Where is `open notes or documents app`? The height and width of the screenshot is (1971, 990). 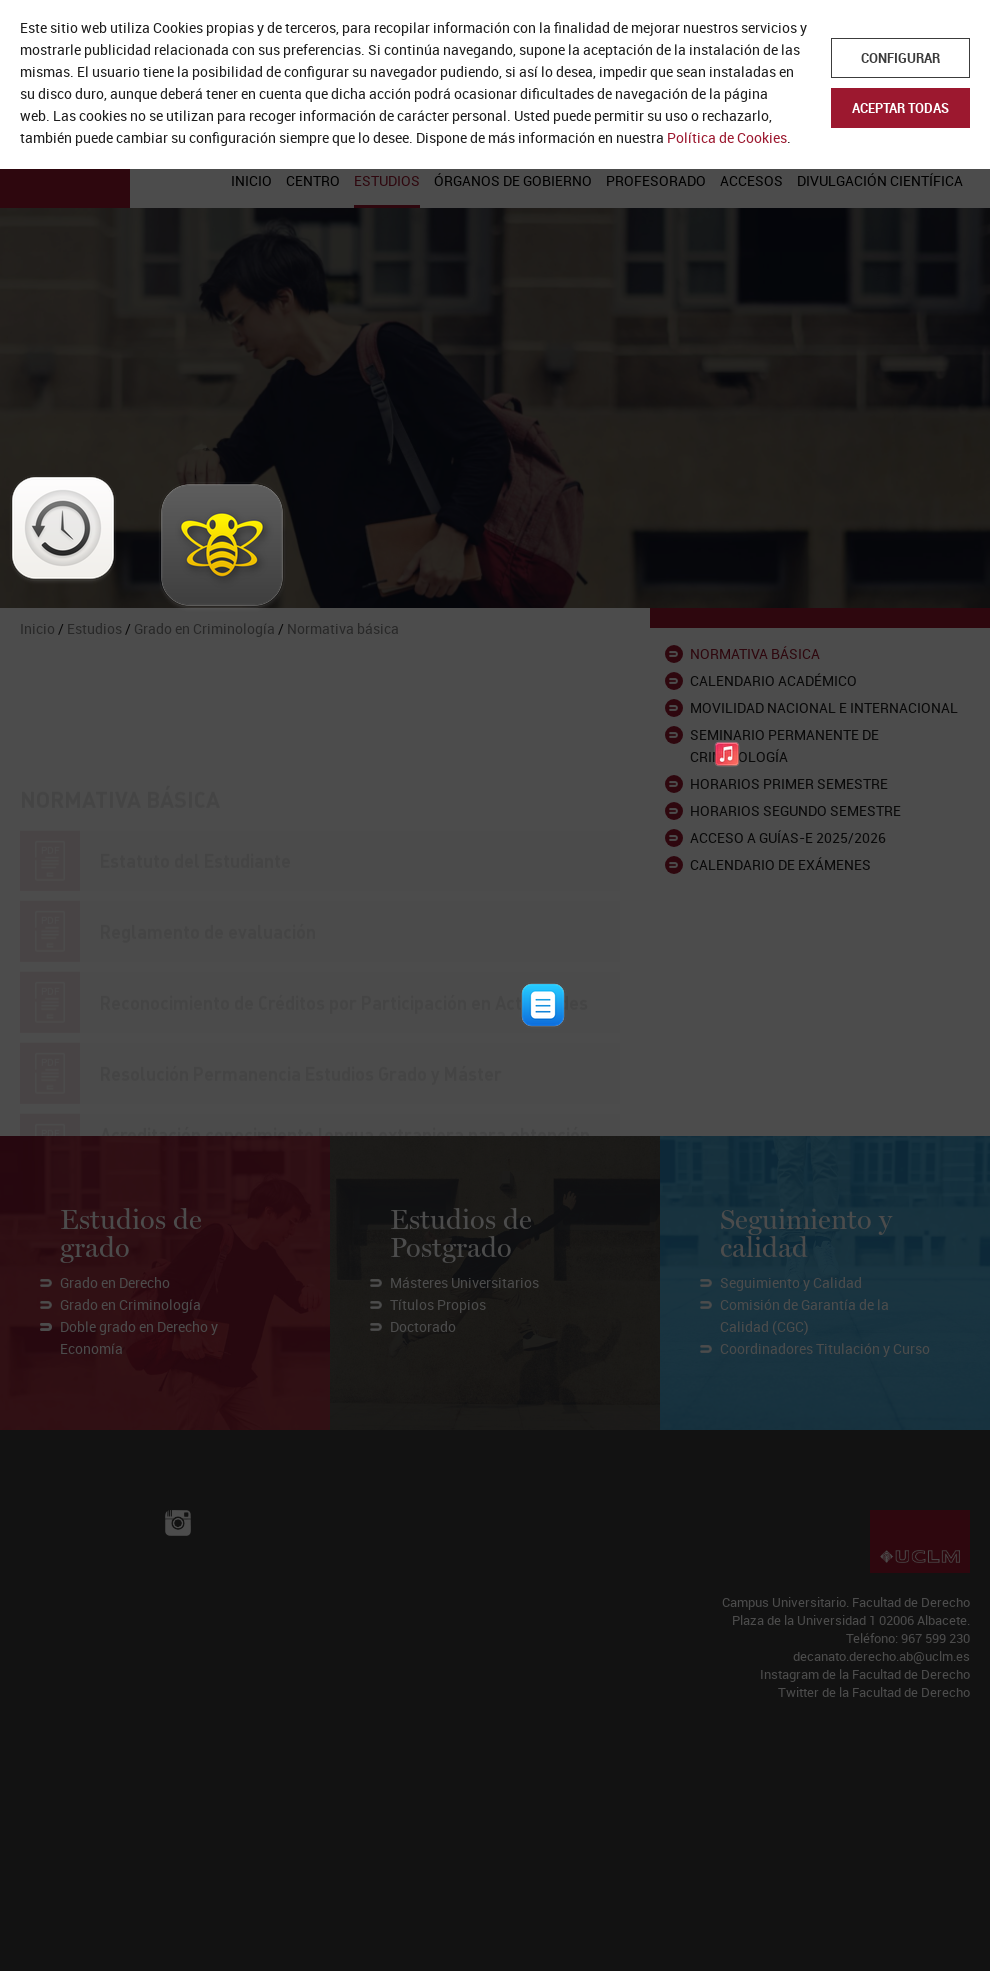
open notes or documents app is located at coordinates (543, 1005).